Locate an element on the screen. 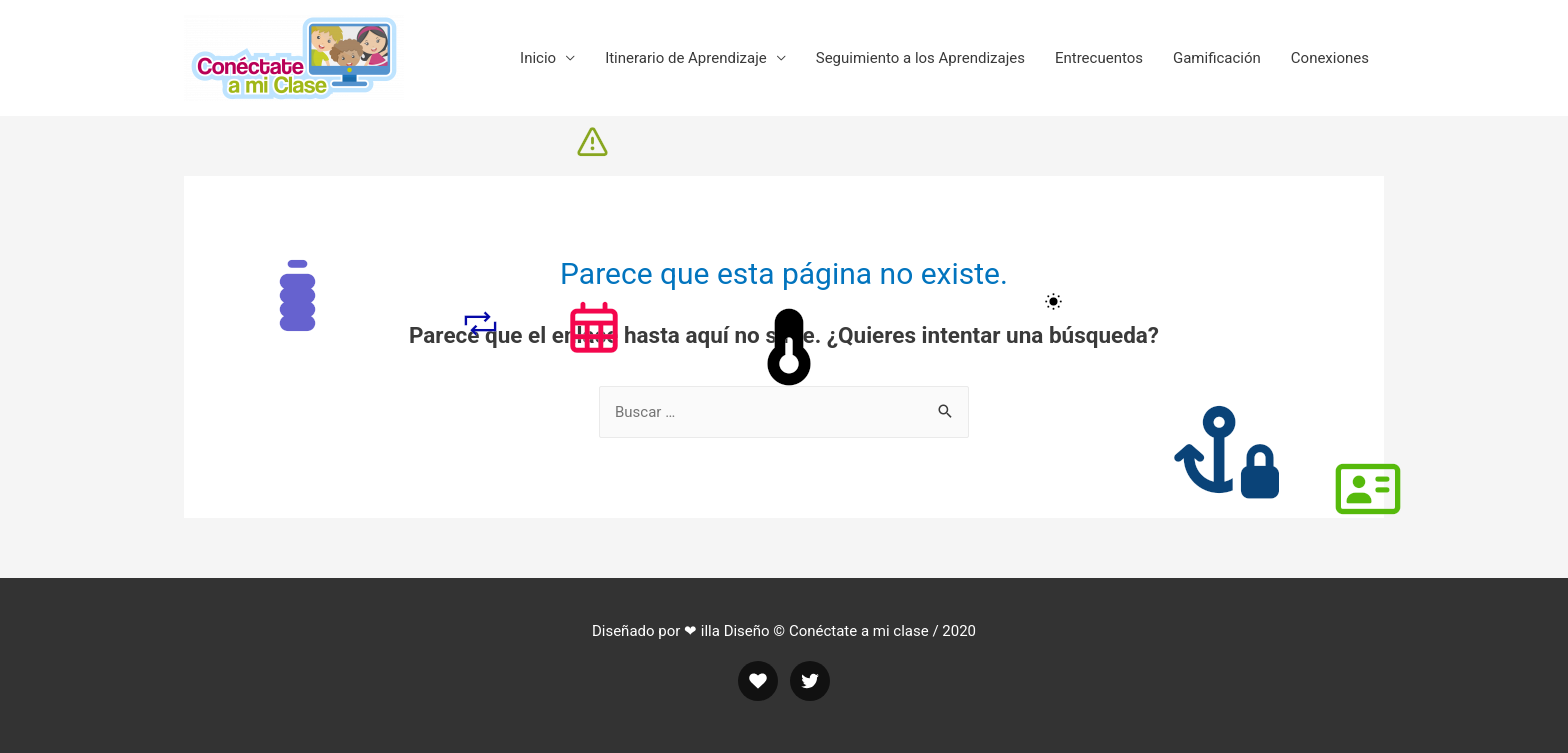  enable repeat mode for media playback is located at coordinates (480, 323).